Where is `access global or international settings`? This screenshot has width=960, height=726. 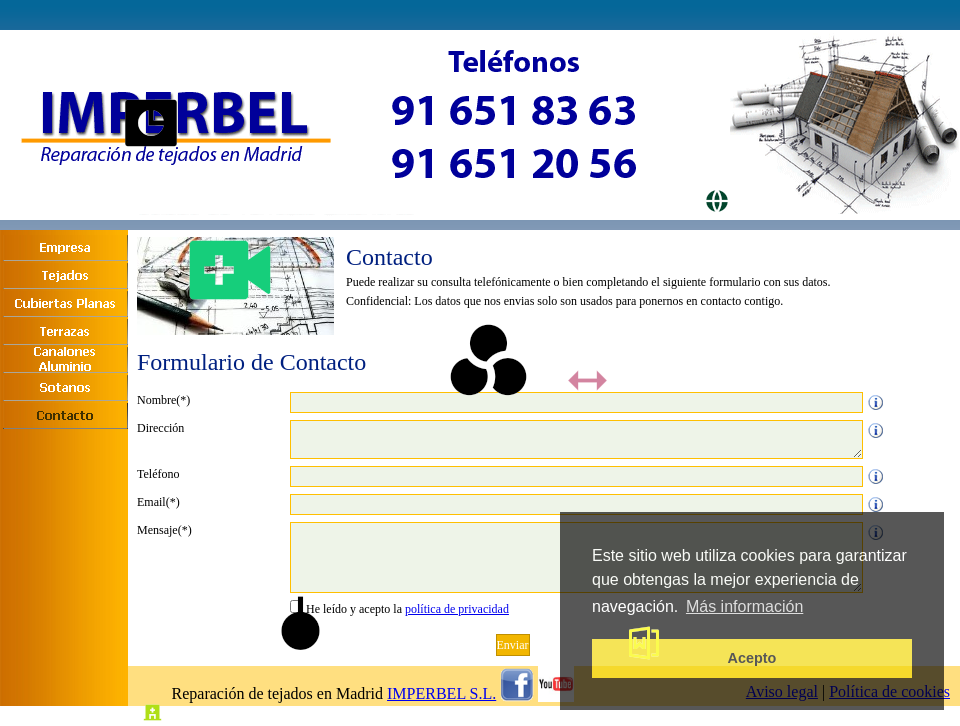
access global or international settings is located at coordinates (717, 201).